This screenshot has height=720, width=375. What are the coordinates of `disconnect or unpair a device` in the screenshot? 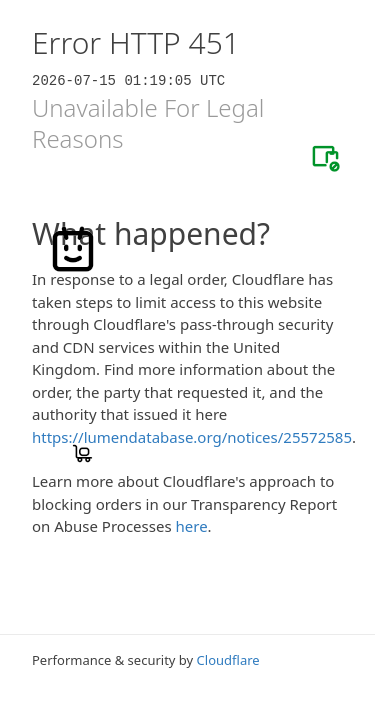 It's located at (325, 157).